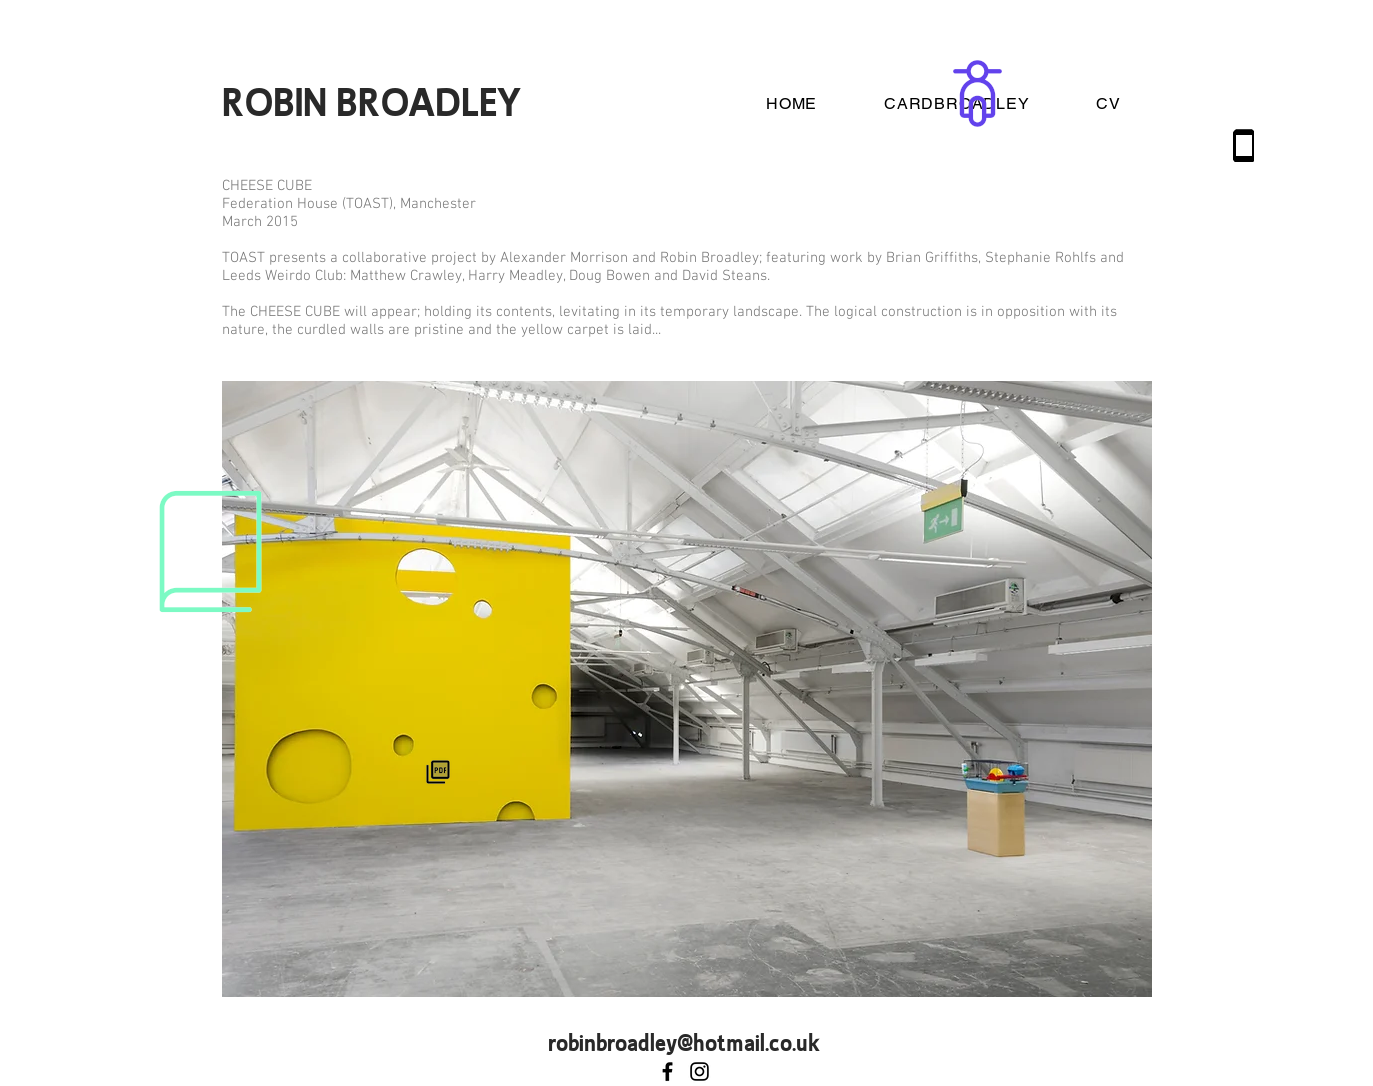 Image resolution: width=1373 pixels, height=1086 pixels. What do you see at coordinates (977, 93) in the screenshot?
I see `select moped or scooter as transportation mode` at bounding box center [977, 93].